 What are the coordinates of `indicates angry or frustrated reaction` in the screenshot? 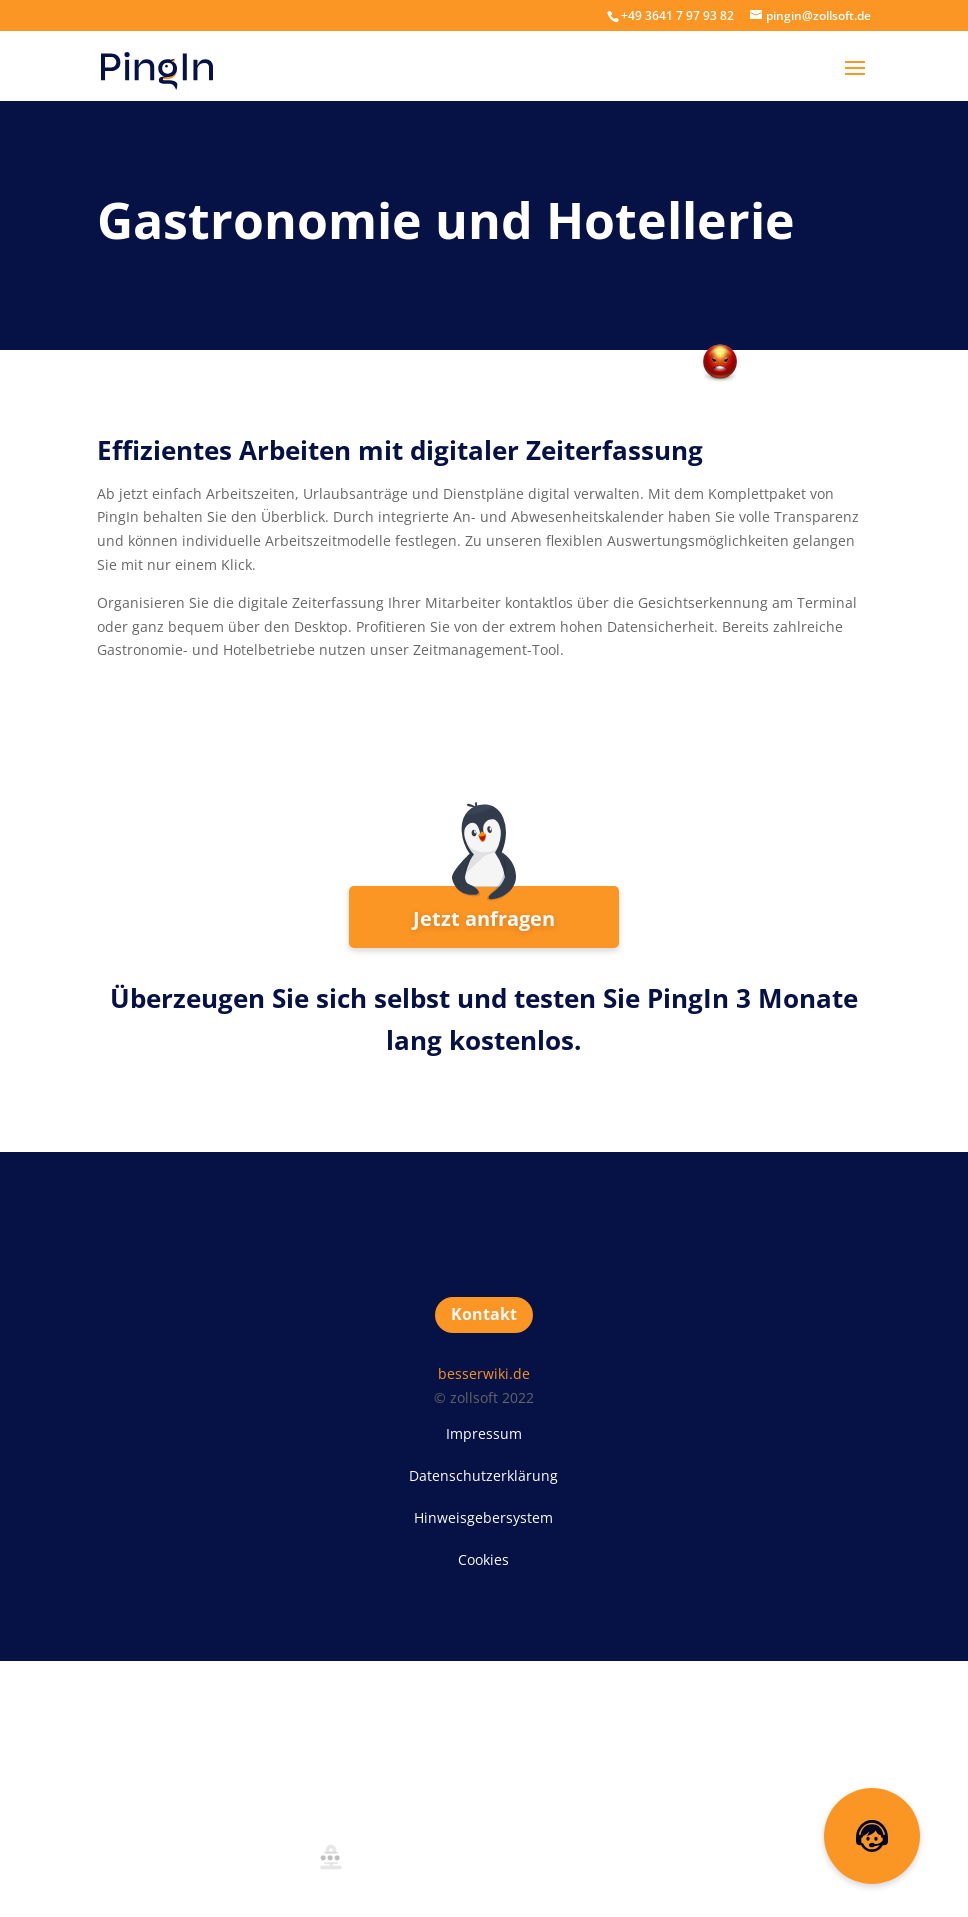 It's located at (719, 362).